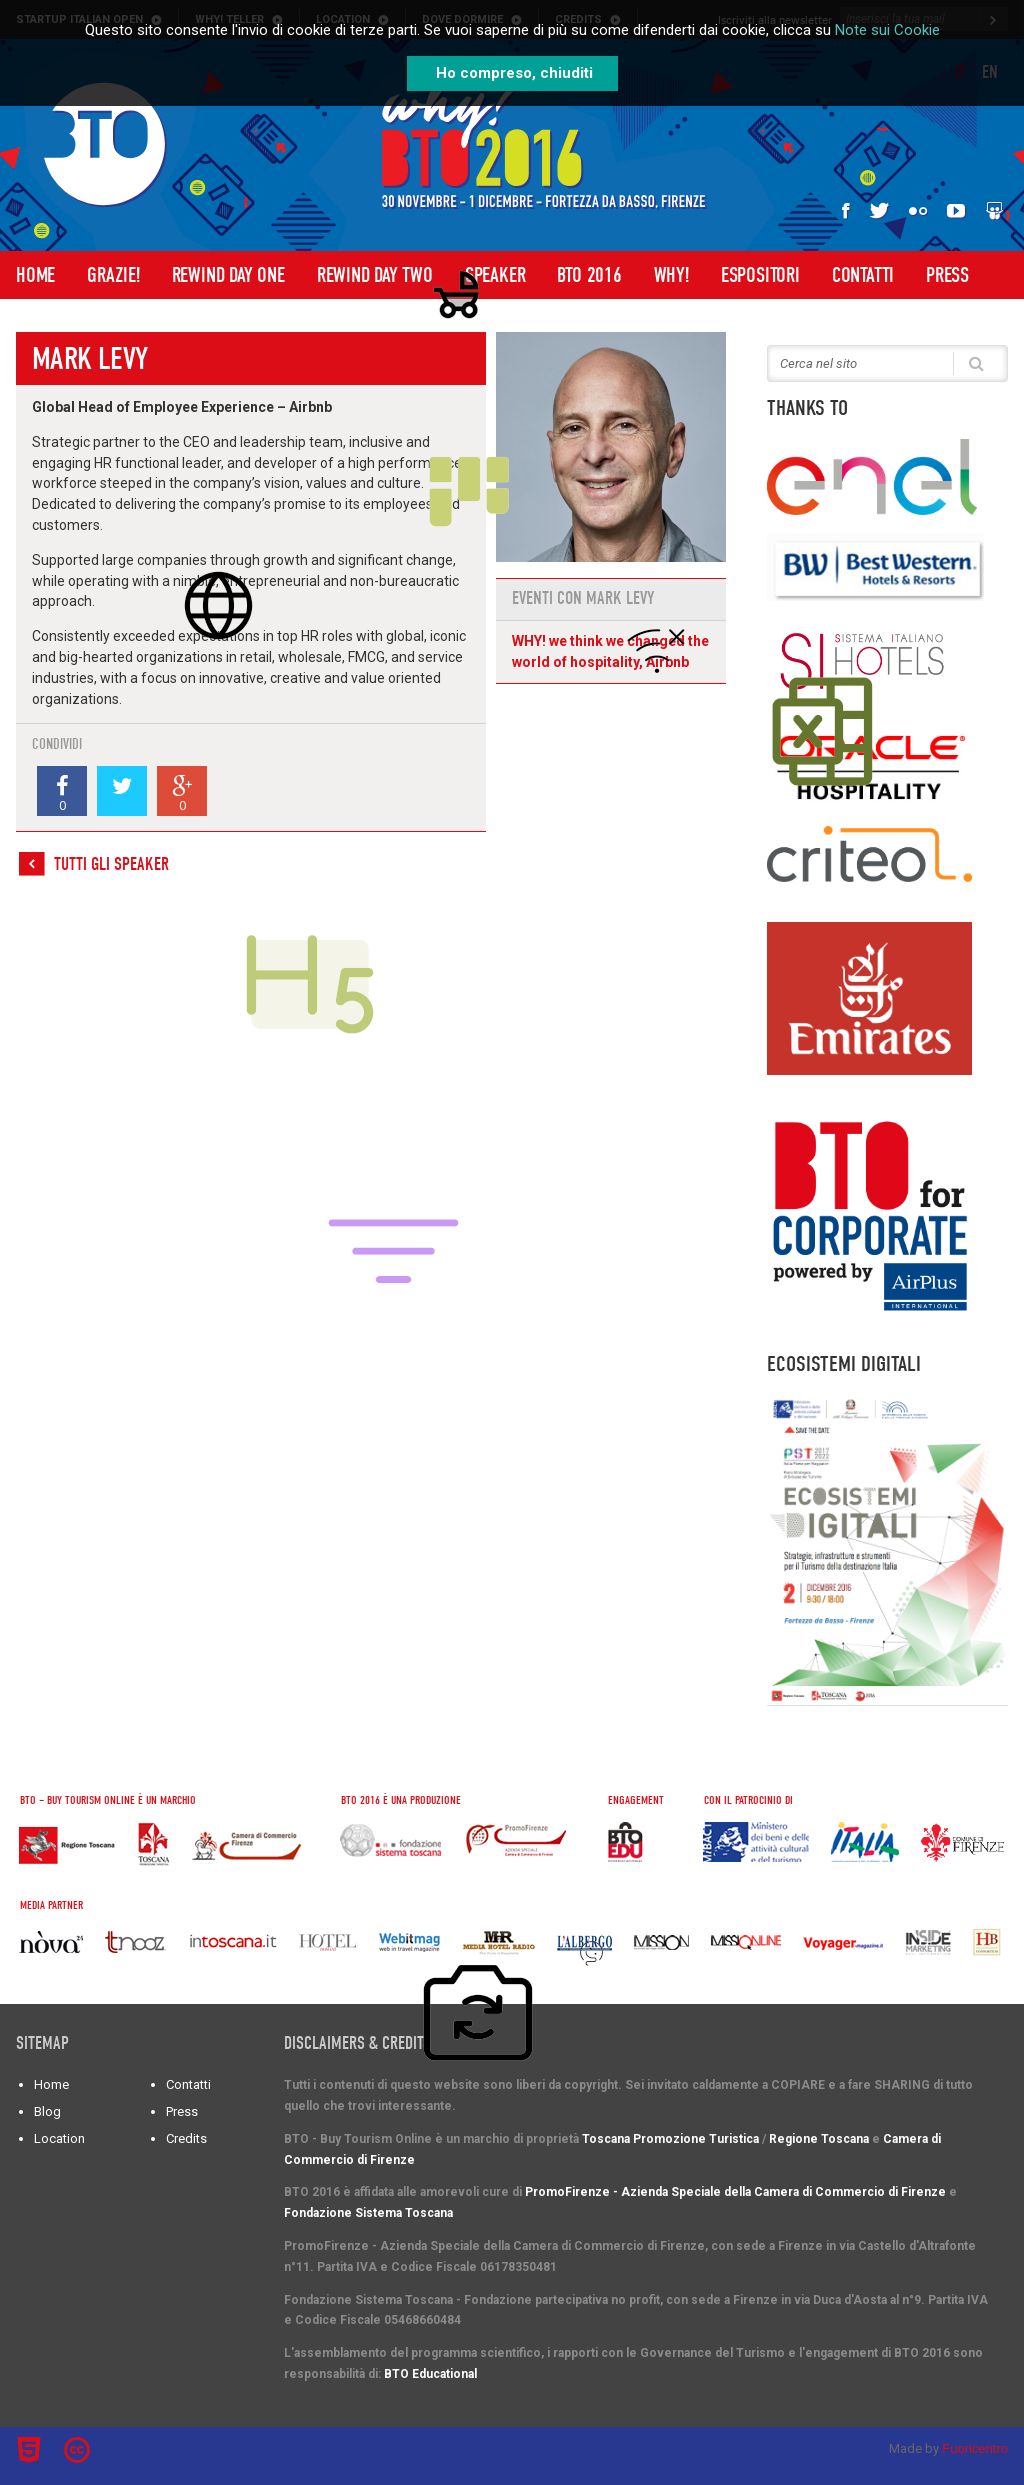 Image resolution: width=1024 pixels, height=2485 pixels. What do you see at coordinates (657, 650) in the screenshot?
I see `indicates no wifi connection available` at bounding box center [657, 650].